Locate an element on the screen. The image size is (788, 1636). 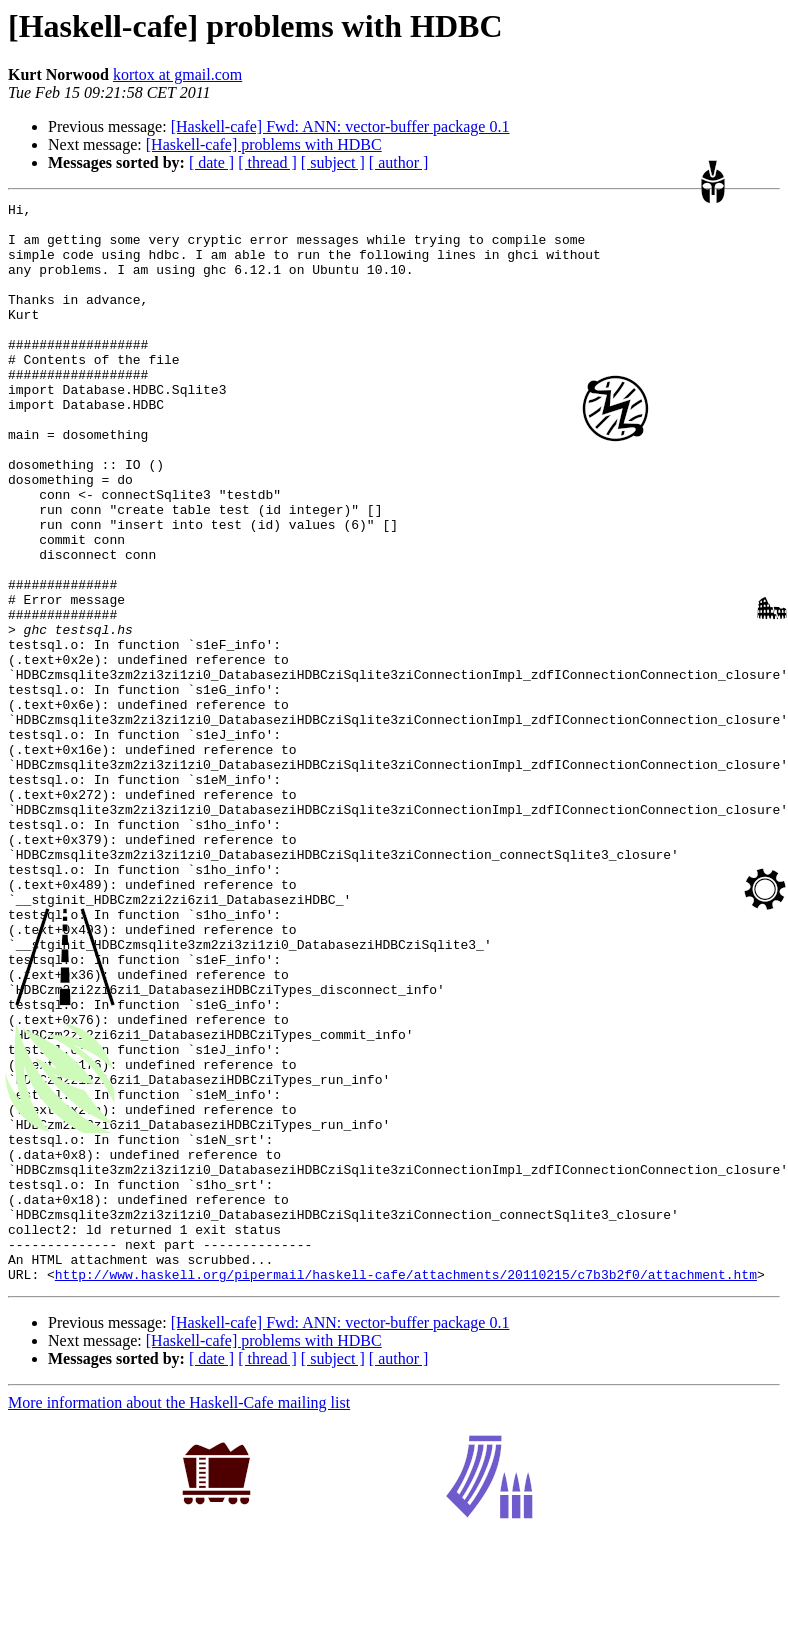
select warrior or knight character class is located at coordinates (713, 182).